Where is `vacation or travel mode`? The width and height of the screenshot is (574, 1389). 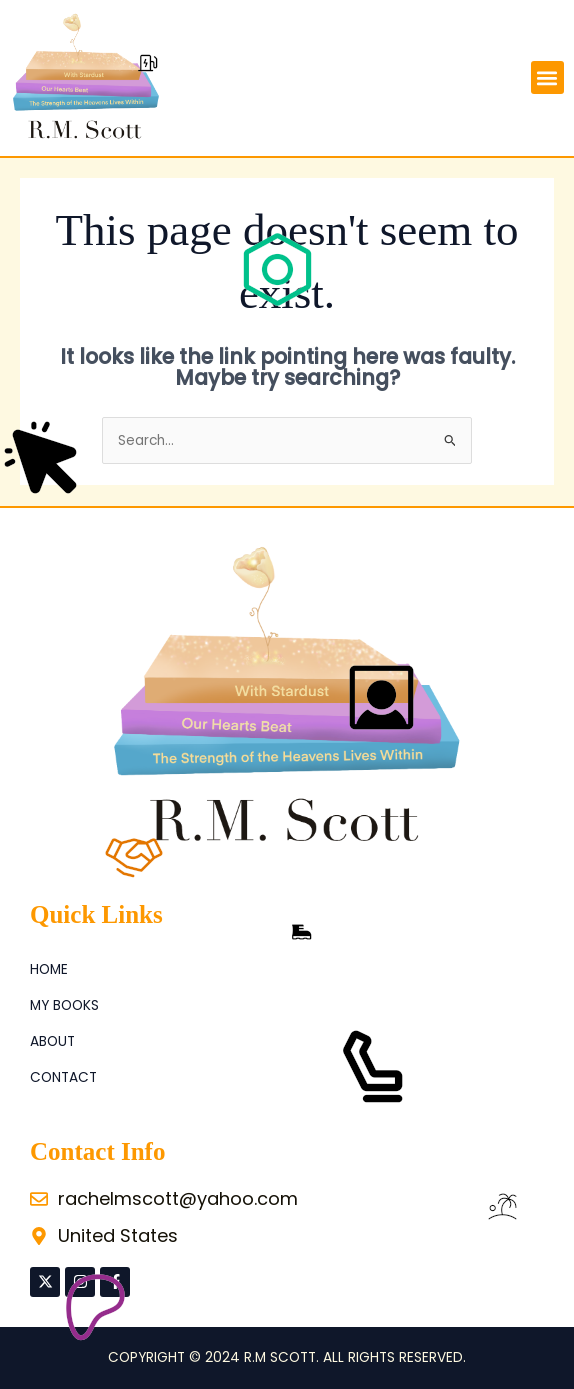
vacation or travel mode is located at coordinates (502, 1206).